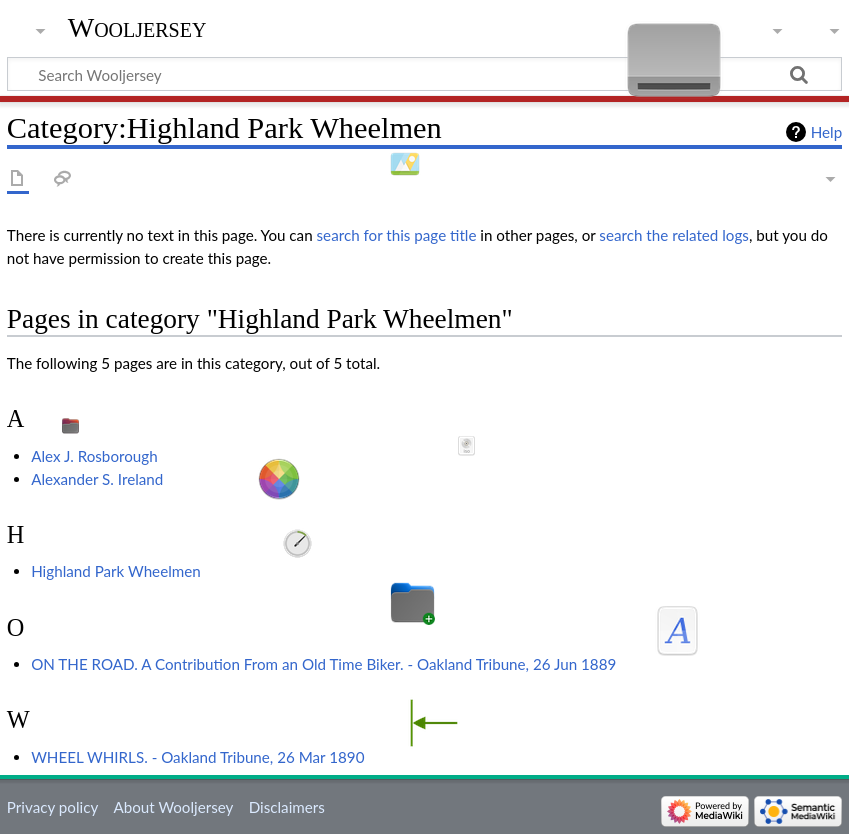  What do you see at coordinates (674, 60) in the screenshot?
I see `access removable storage device` at bounding box center [674, 60].